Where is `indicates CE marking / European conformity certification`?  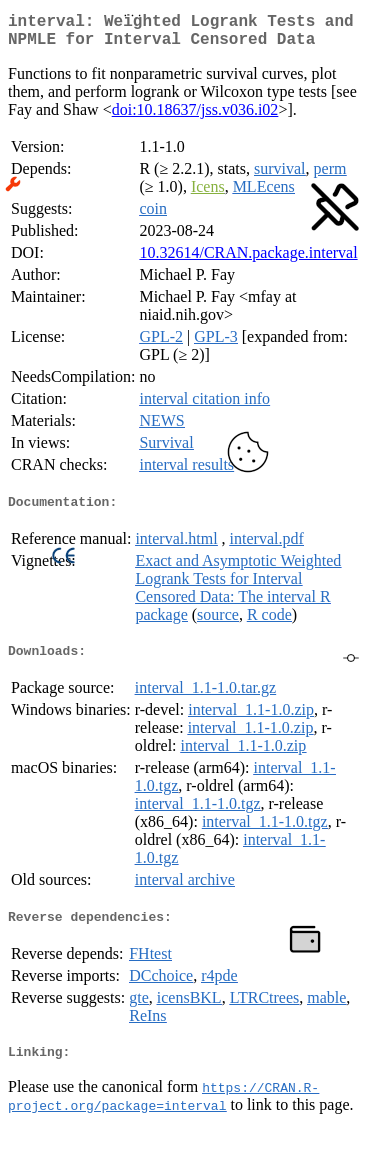
indicates CE marking / European conformity certification is located at coordinates (63, 555).